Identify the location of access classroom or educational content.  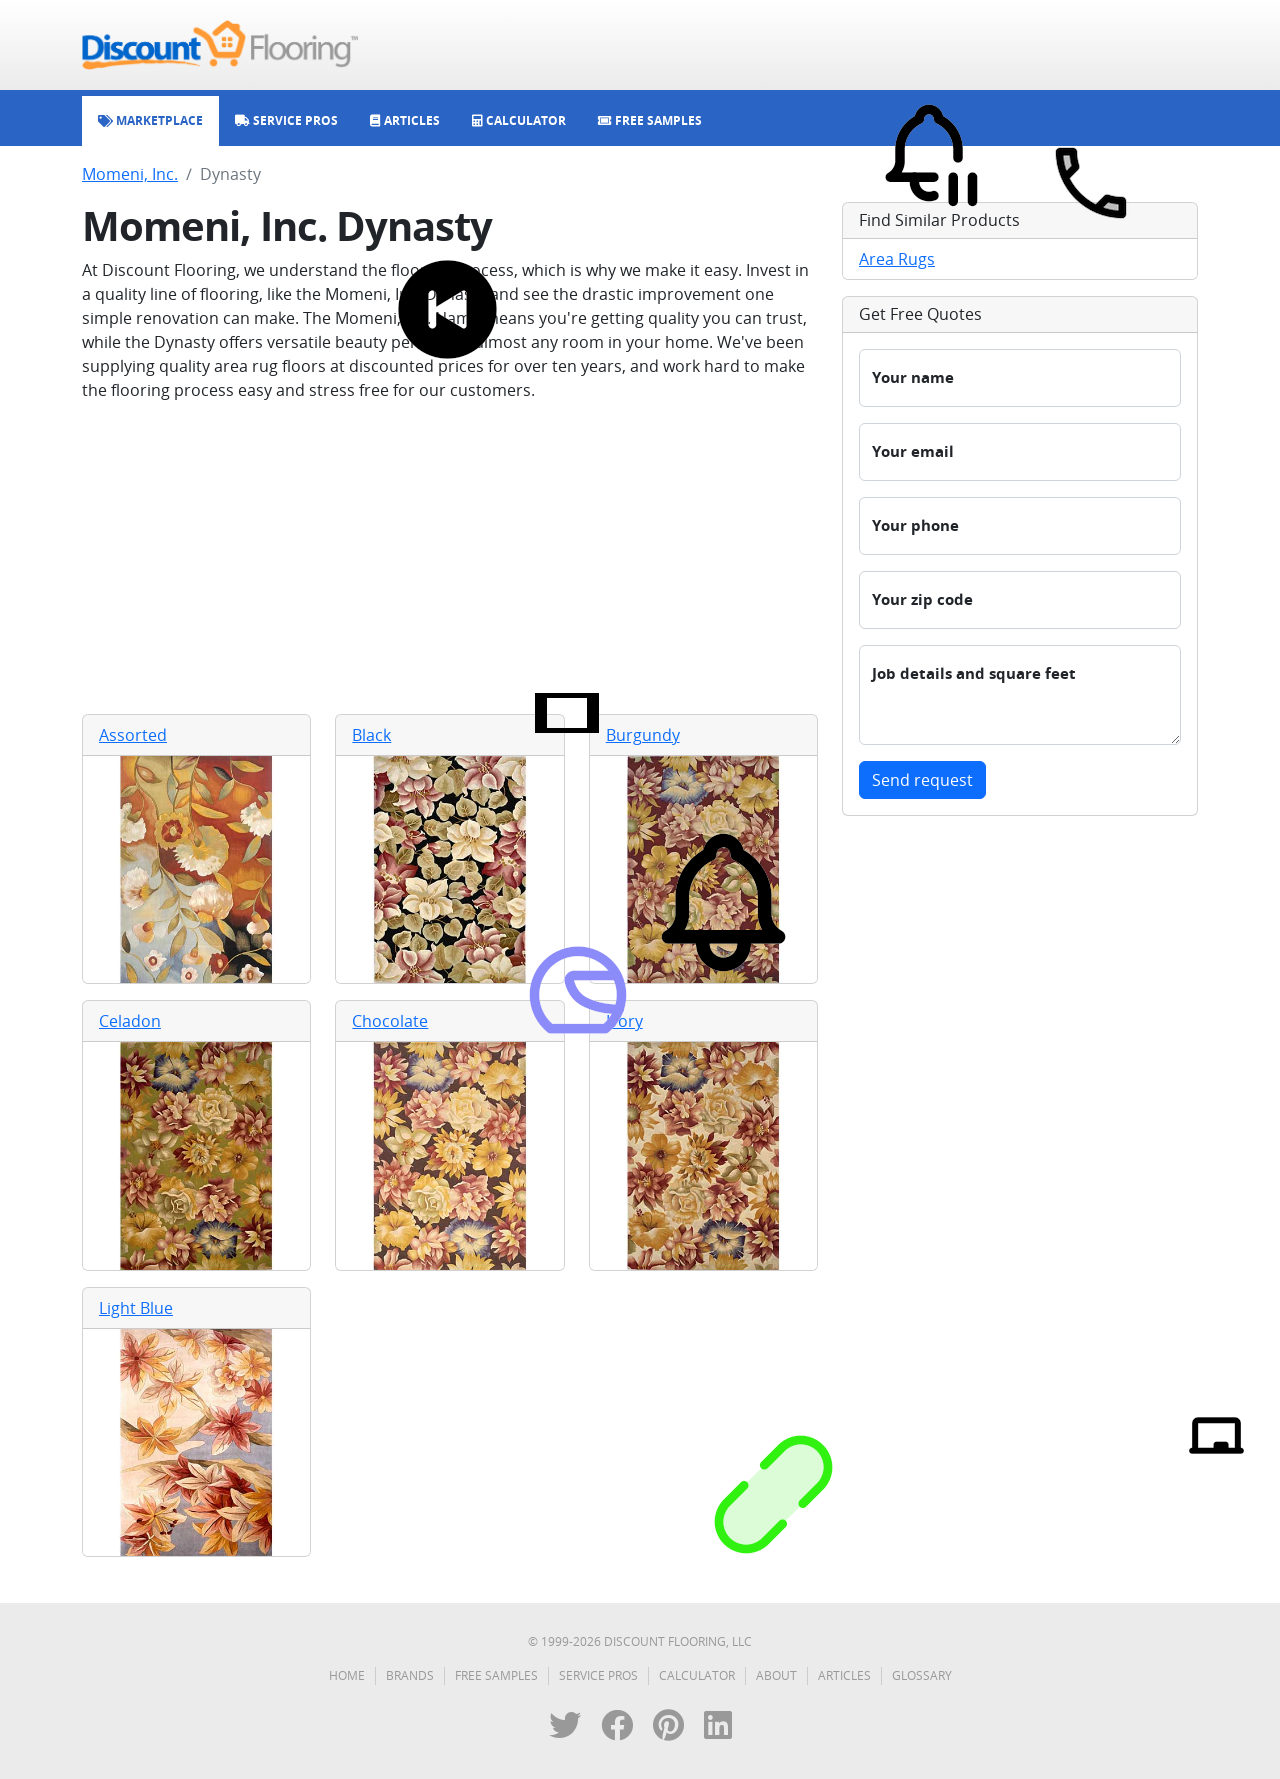
(1216, 1435).